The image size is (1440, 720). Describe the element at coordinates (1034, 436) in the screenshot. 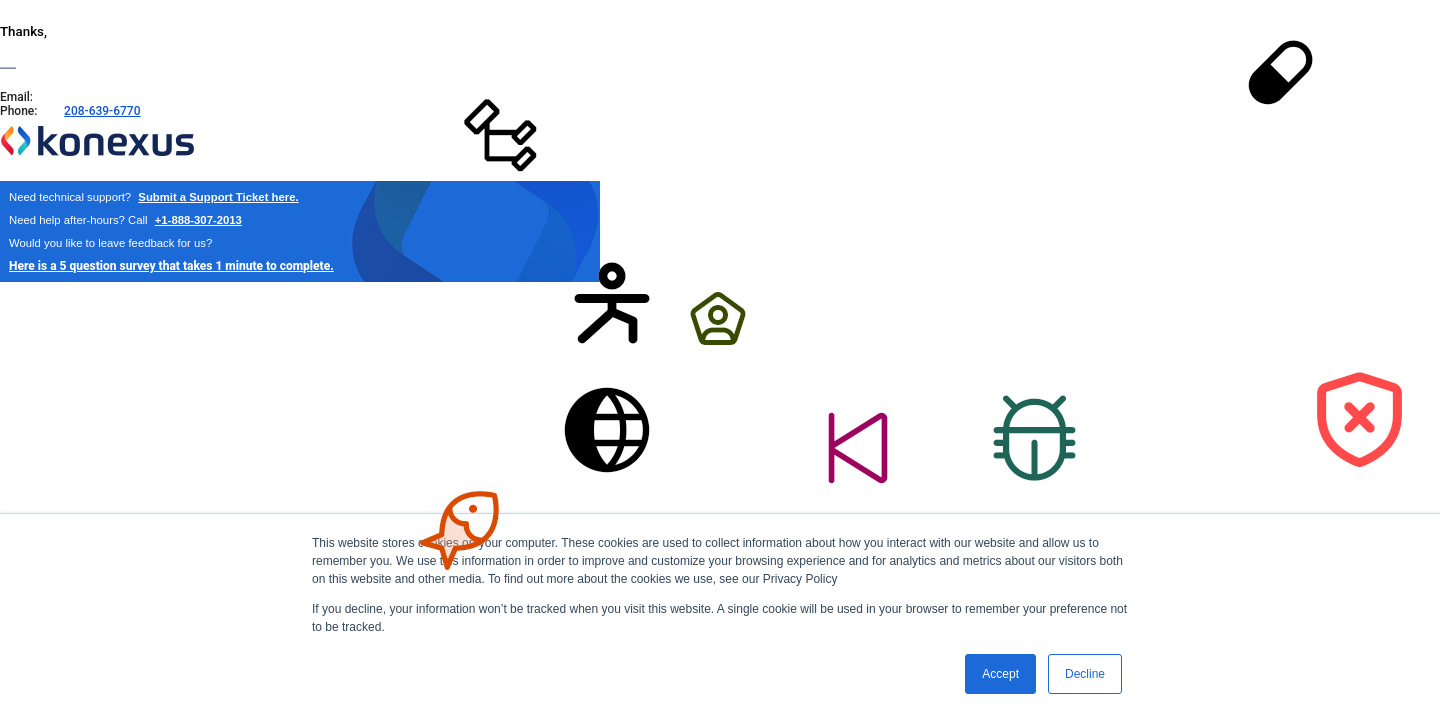

I see `report a bug or issue` at that location.